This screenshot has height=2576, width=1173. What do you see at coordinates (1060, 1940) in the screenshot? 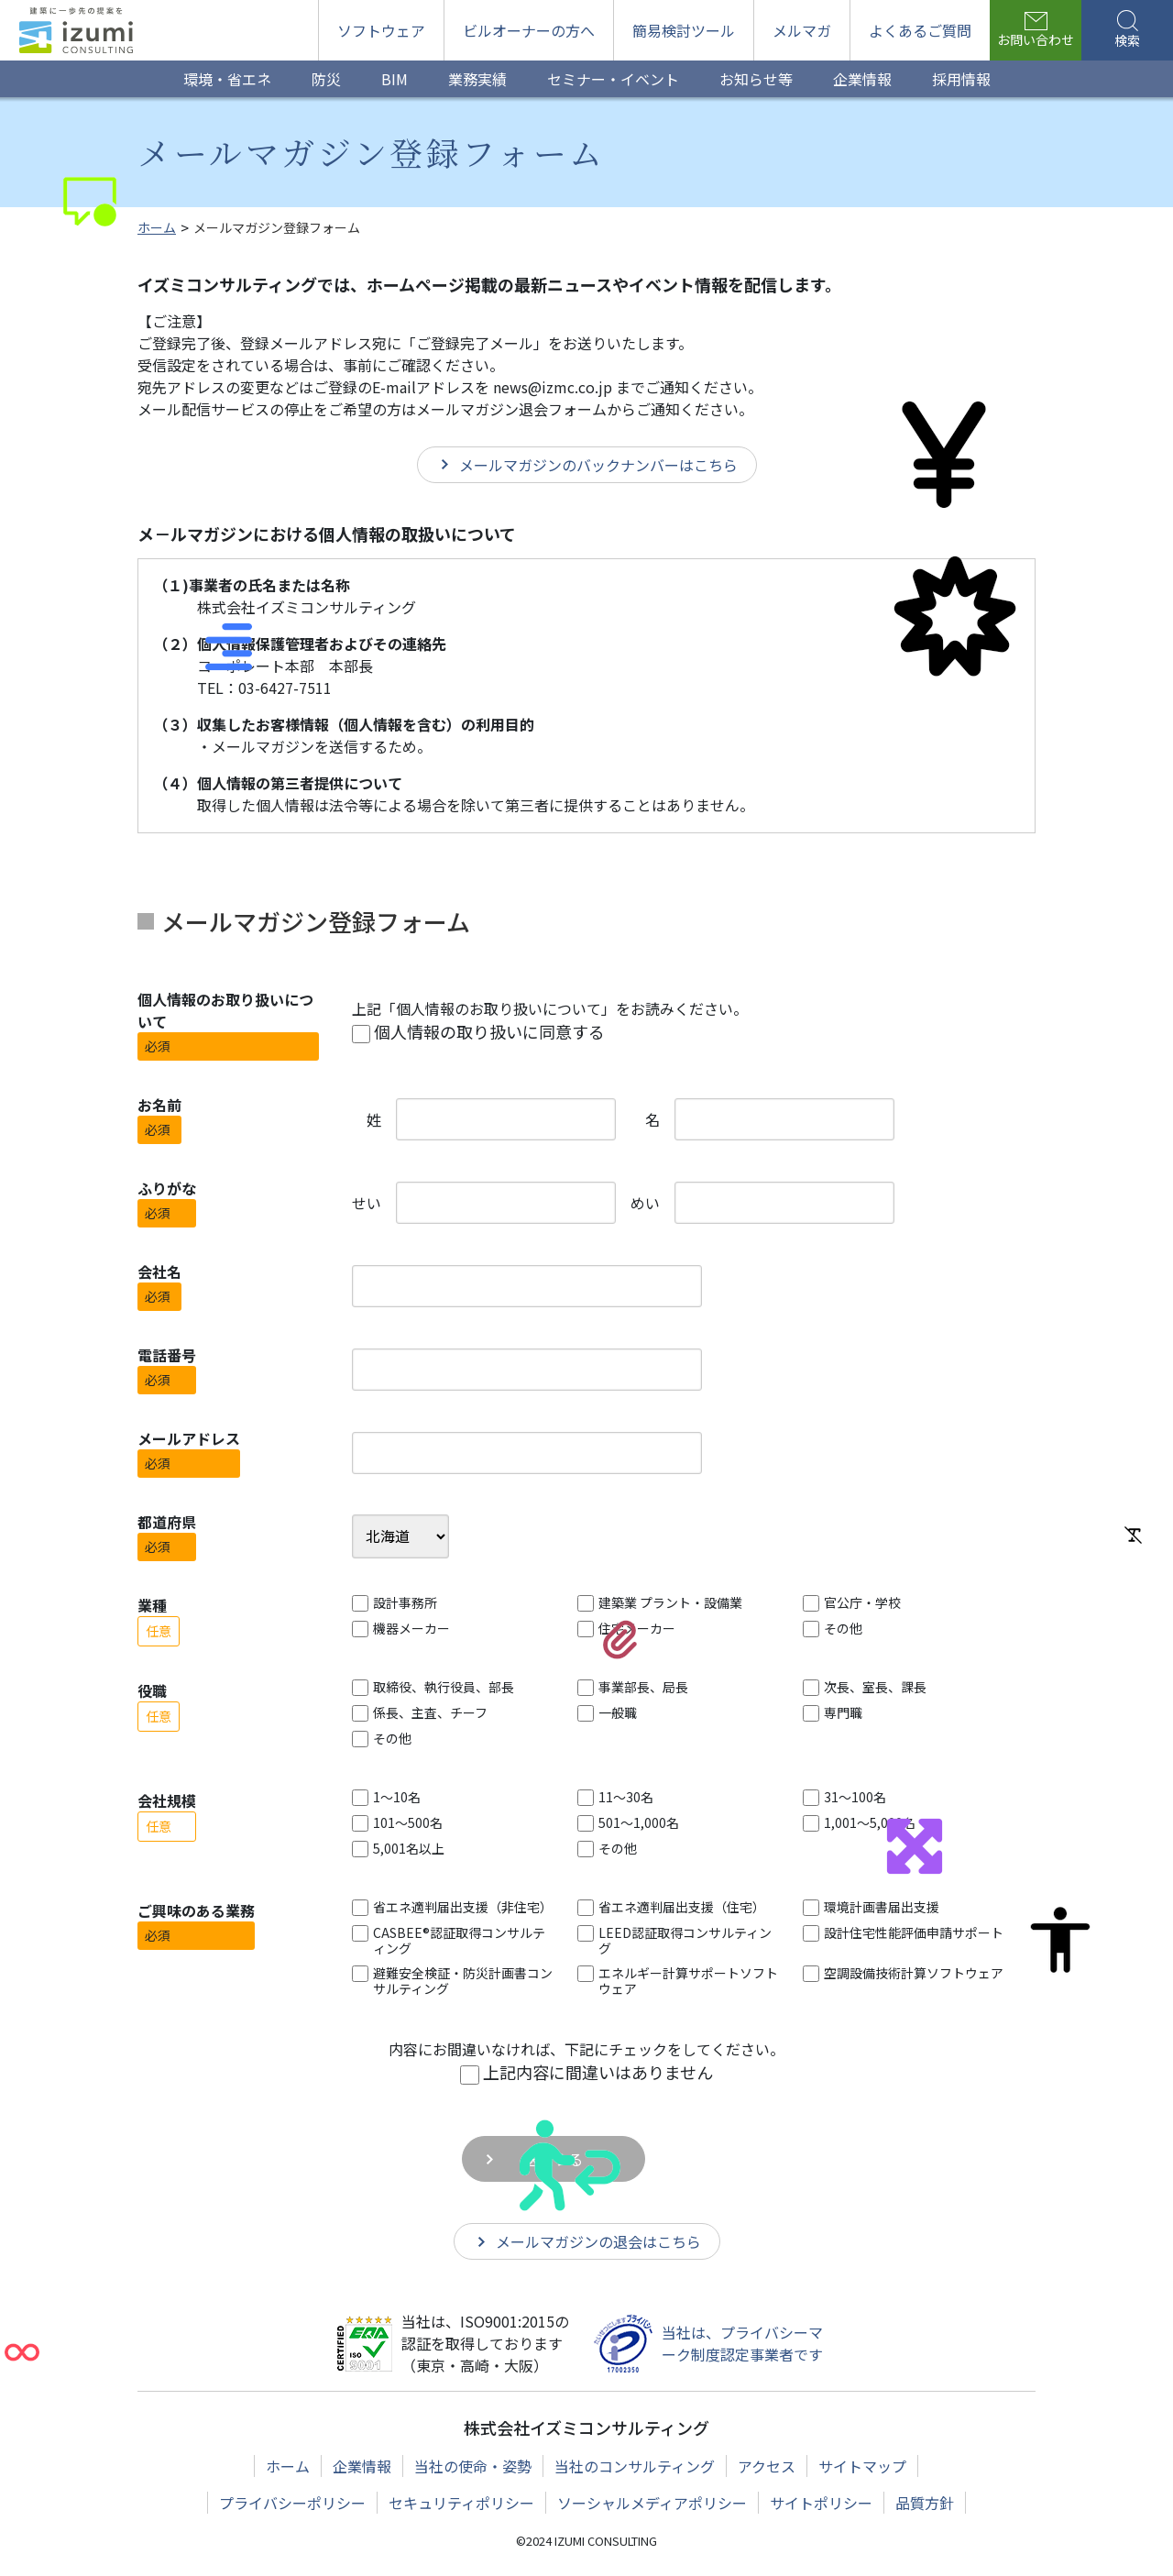
I see `access accessibility settings` at bounding box center [1060, 1940].